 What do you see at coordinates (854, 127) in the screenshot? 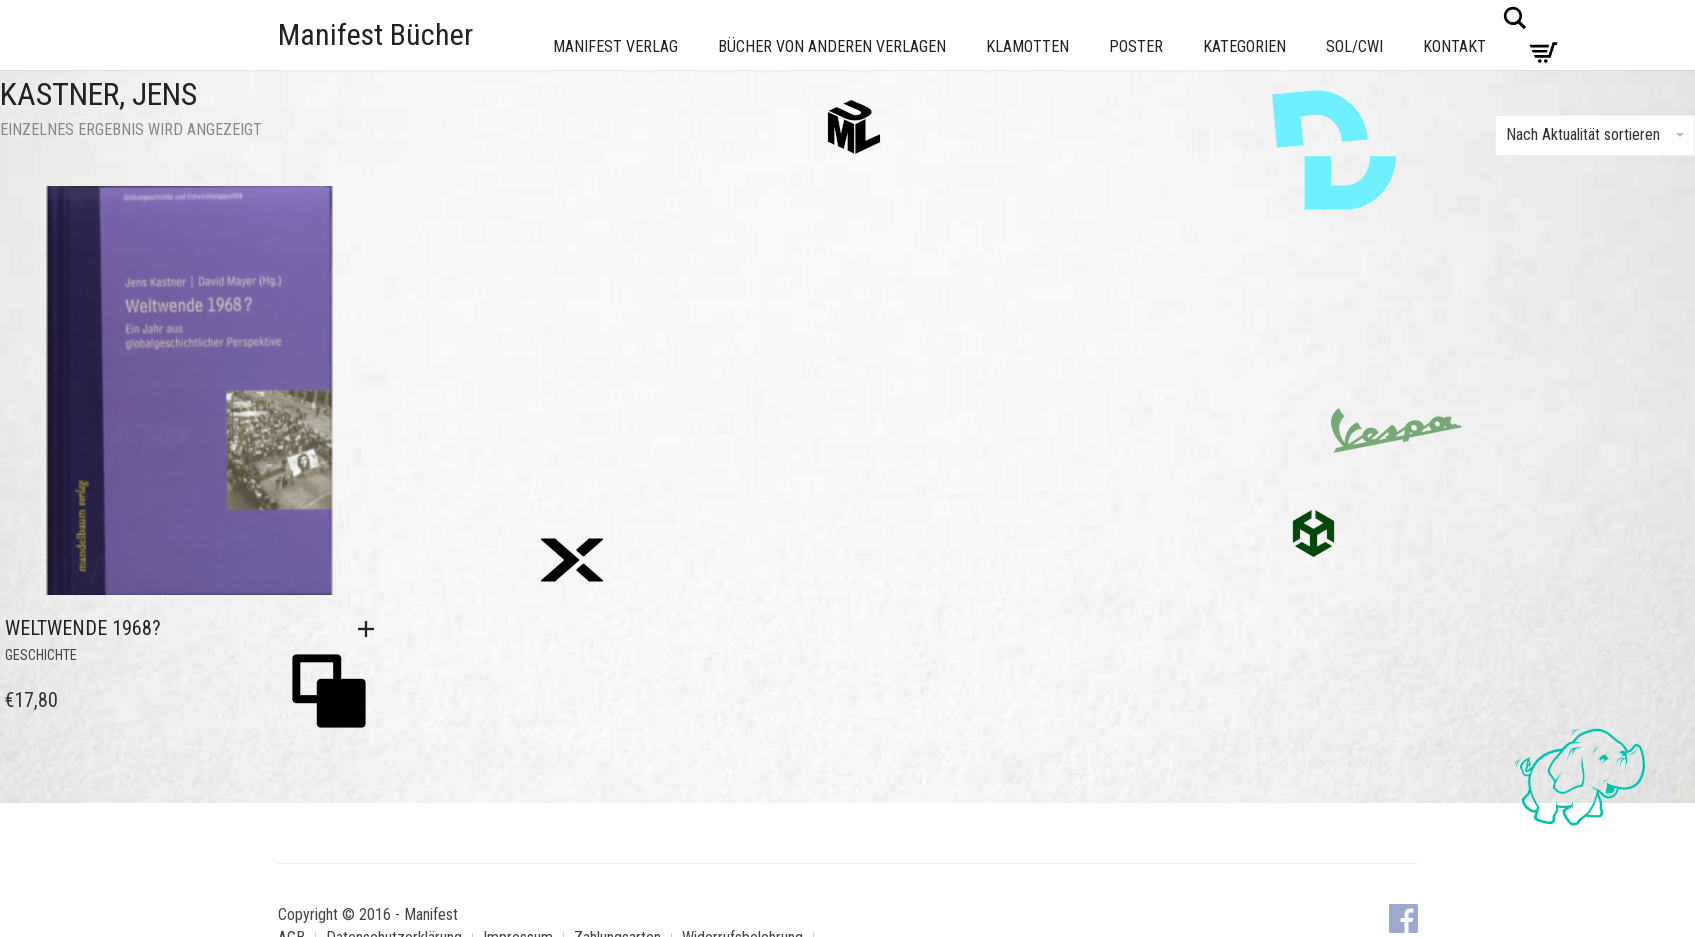
I see `indicates UML (Unified Modeling Language) diagram support` at bounding box center [854, 127].